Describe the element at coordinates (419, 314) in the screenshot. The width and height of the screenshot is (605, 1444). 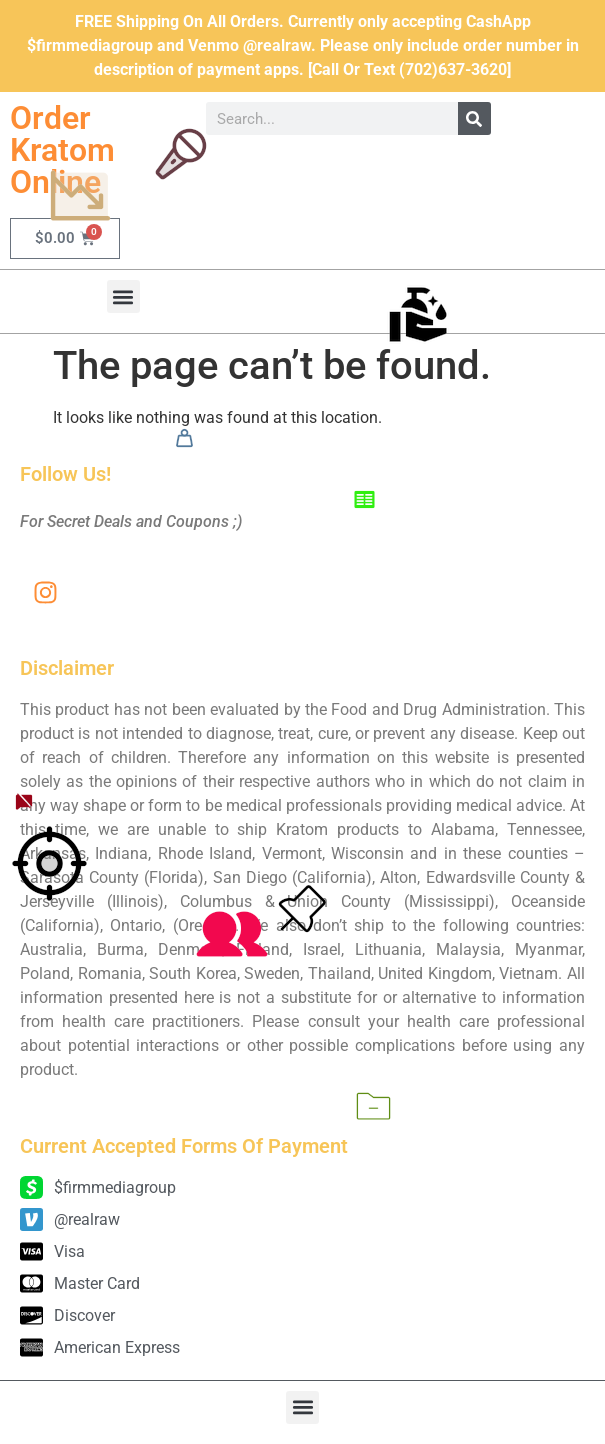
I see `hand sanitizer or hand washing station available` at that location.